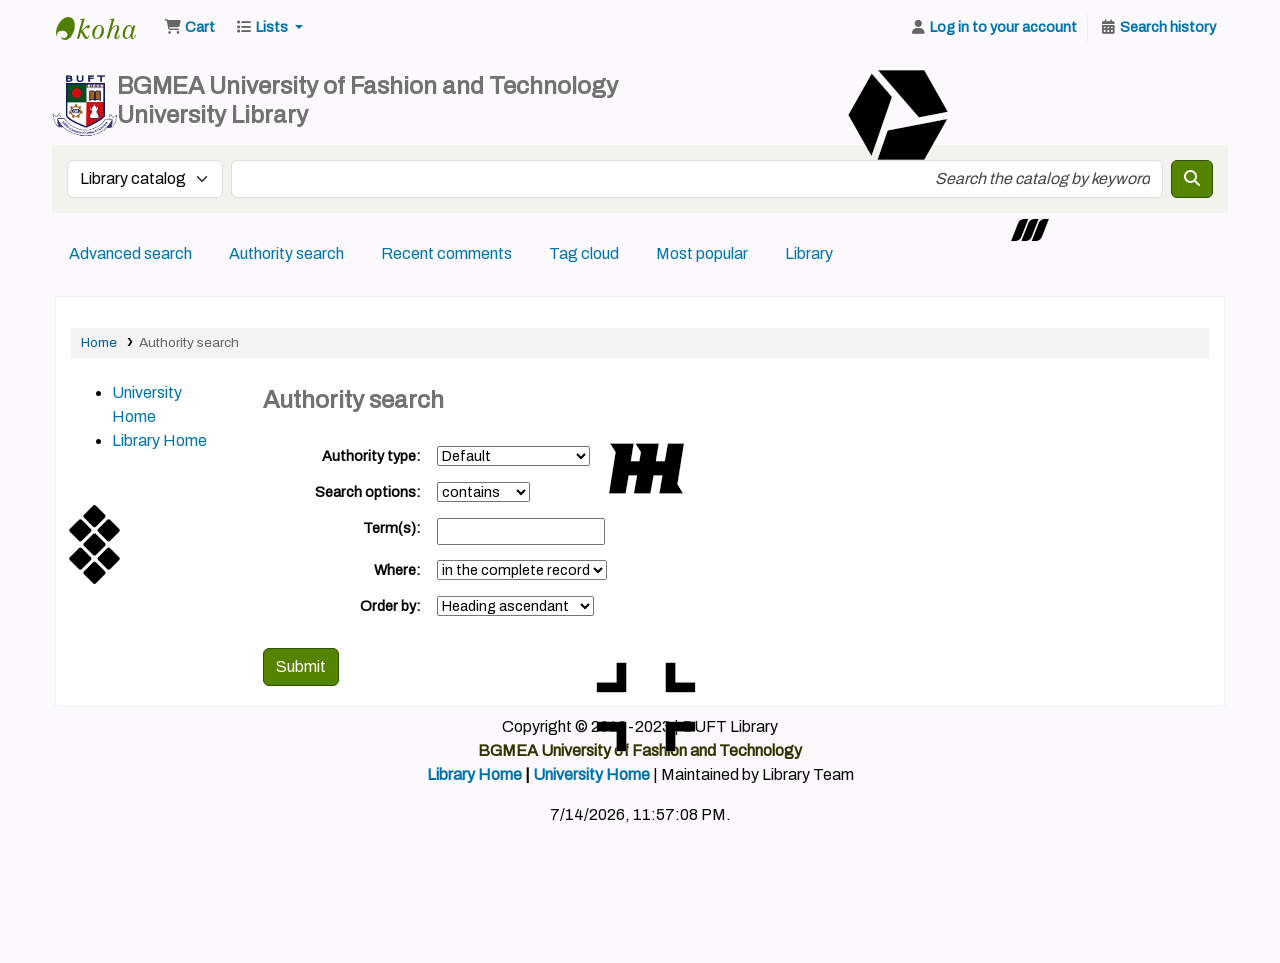  Describe the element at coordinates (898, 115) in the screenshot. I see `InstaLOD brand logo` at that location.